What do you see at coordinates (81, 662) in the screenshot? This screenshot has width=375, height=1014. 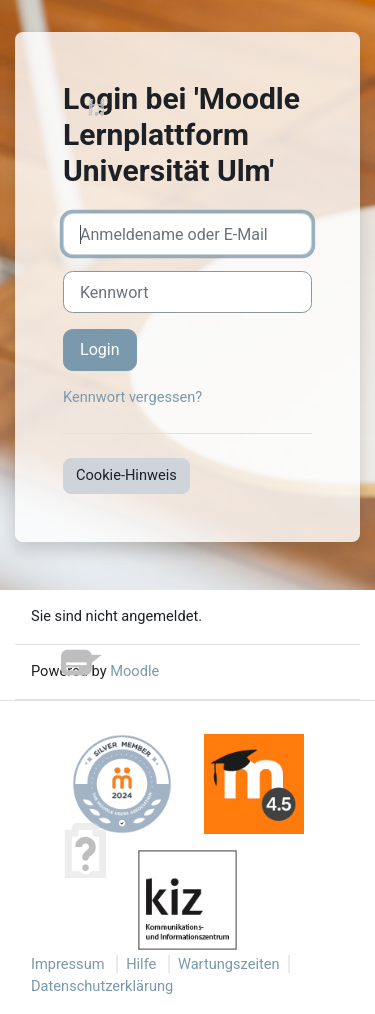 I see `toggle subtitles or closed captions` at bounding box center [81, 662].